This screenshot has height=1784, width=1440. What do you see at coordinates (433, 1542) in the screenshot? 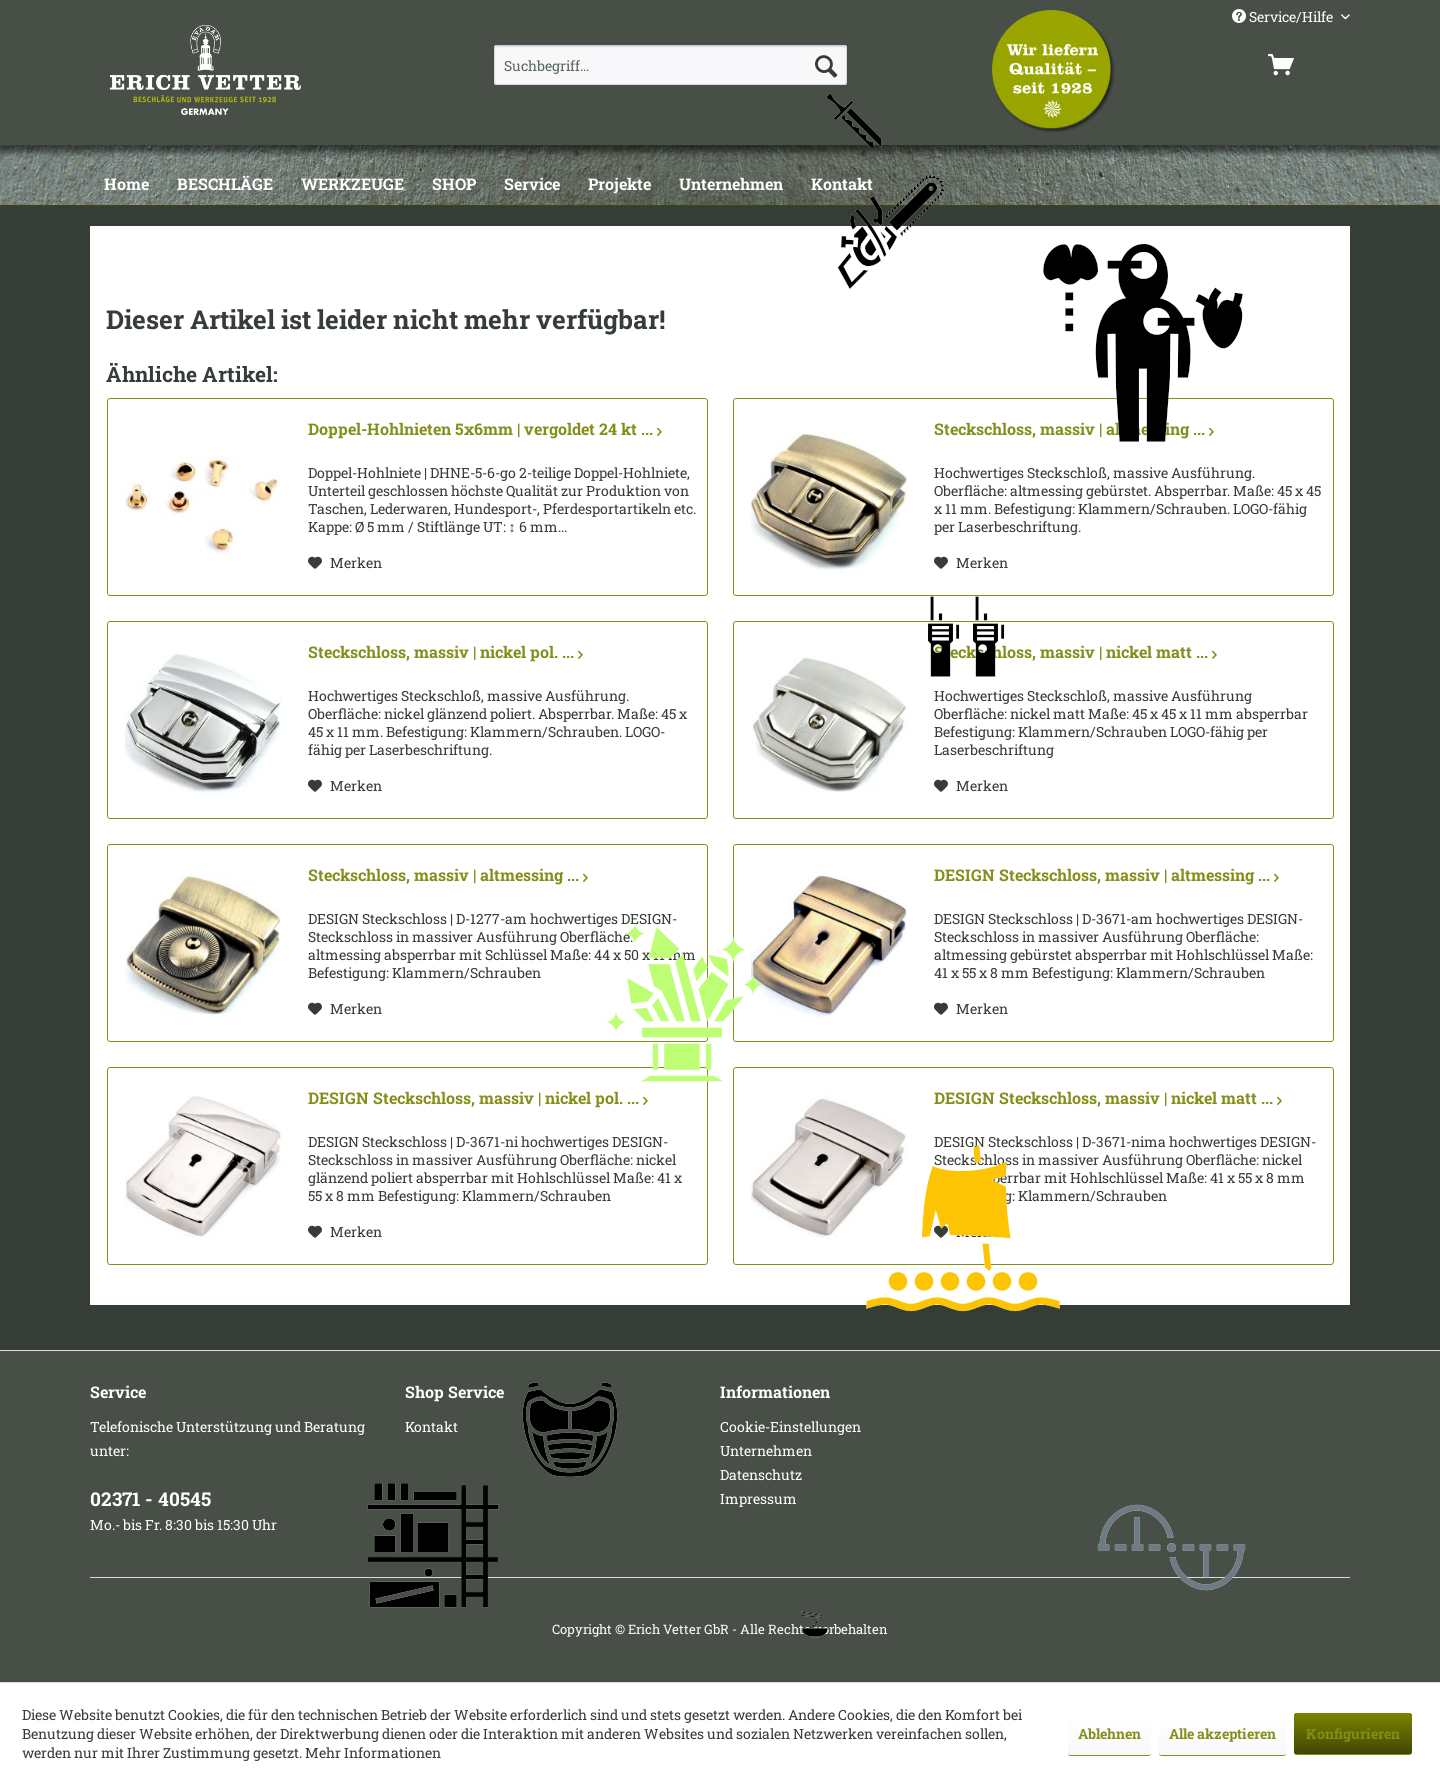
I see `access warehouse inventory management` at bounding box center [433, 1542].